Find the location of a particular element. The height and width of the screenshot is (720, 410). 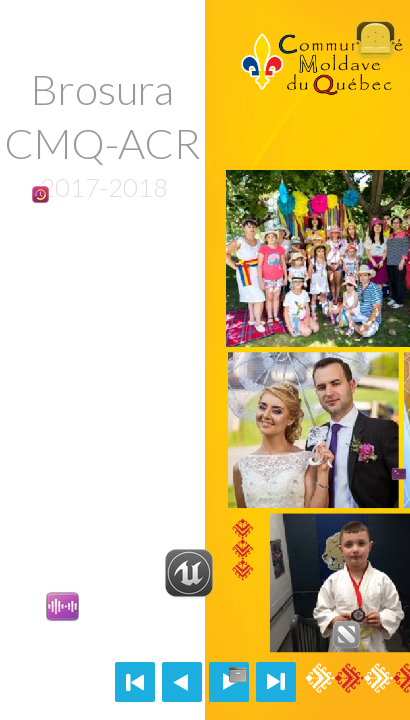

open the apple news app is located at coordinates (346, 634).